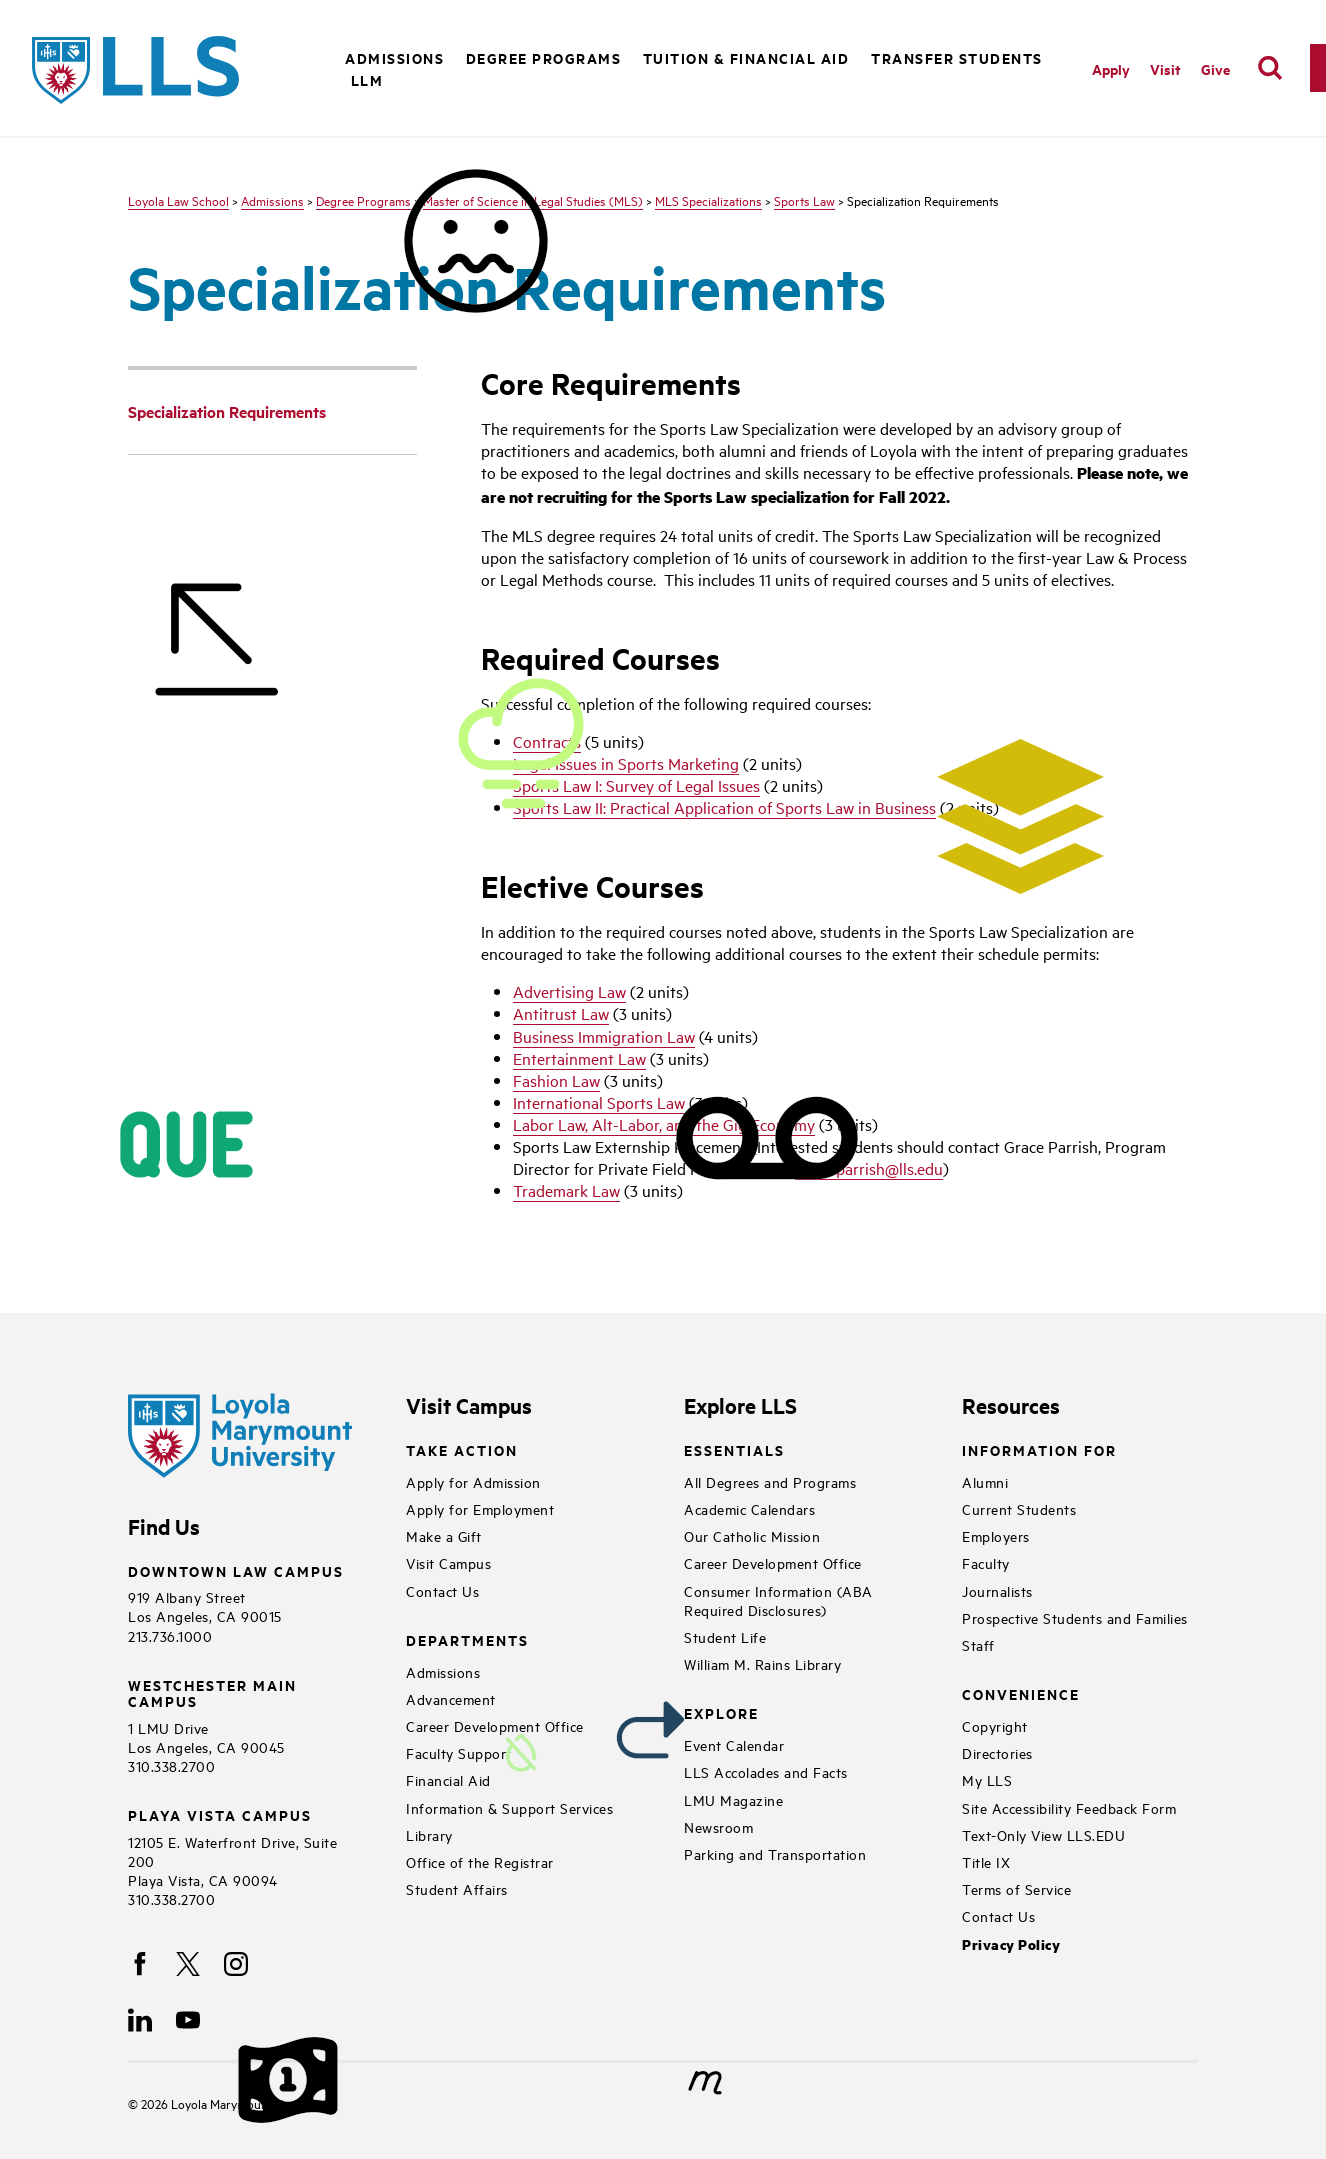  I want to click on indicates a nervous or anxious status, so click(476, 241).